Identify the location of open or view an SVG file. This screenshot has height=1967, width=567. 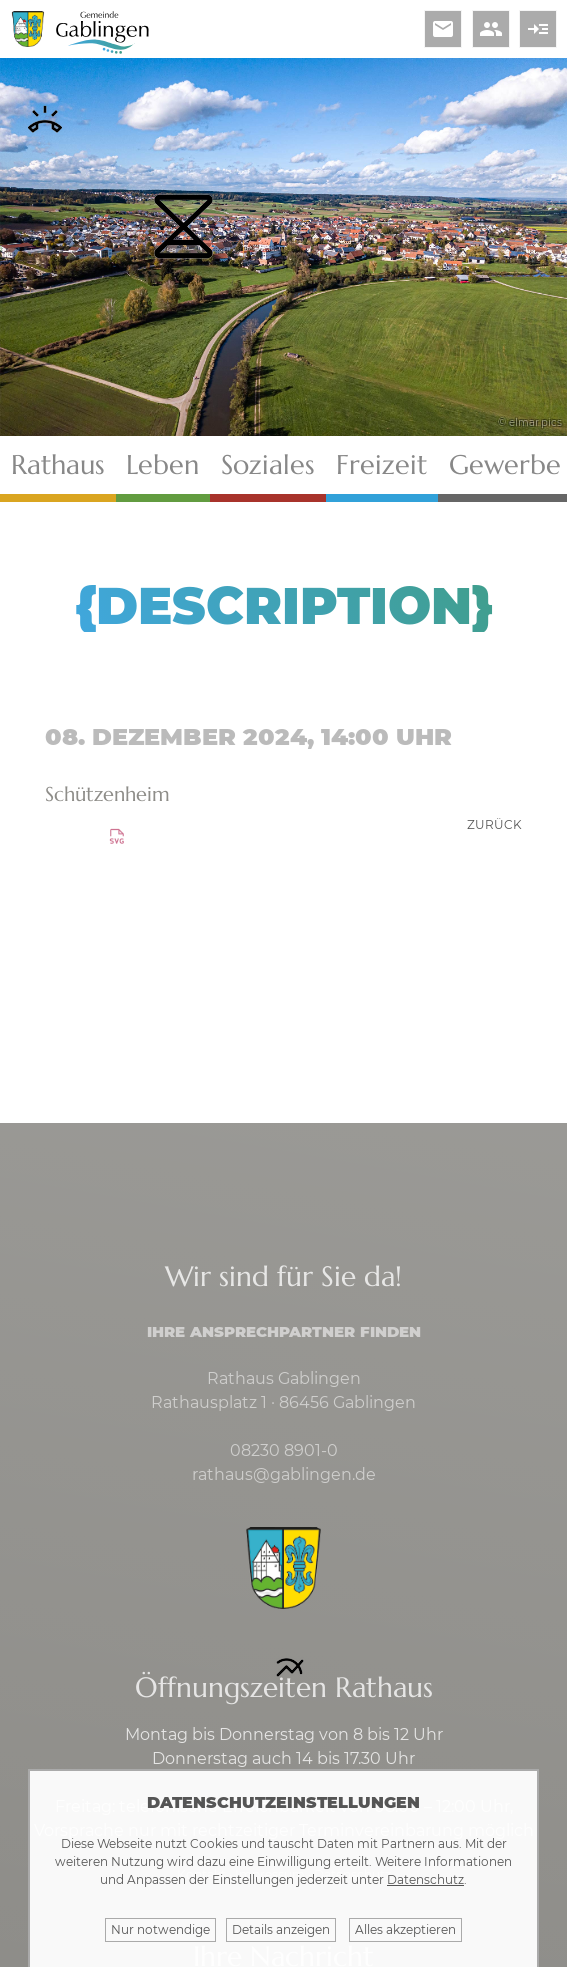
(117, 837).